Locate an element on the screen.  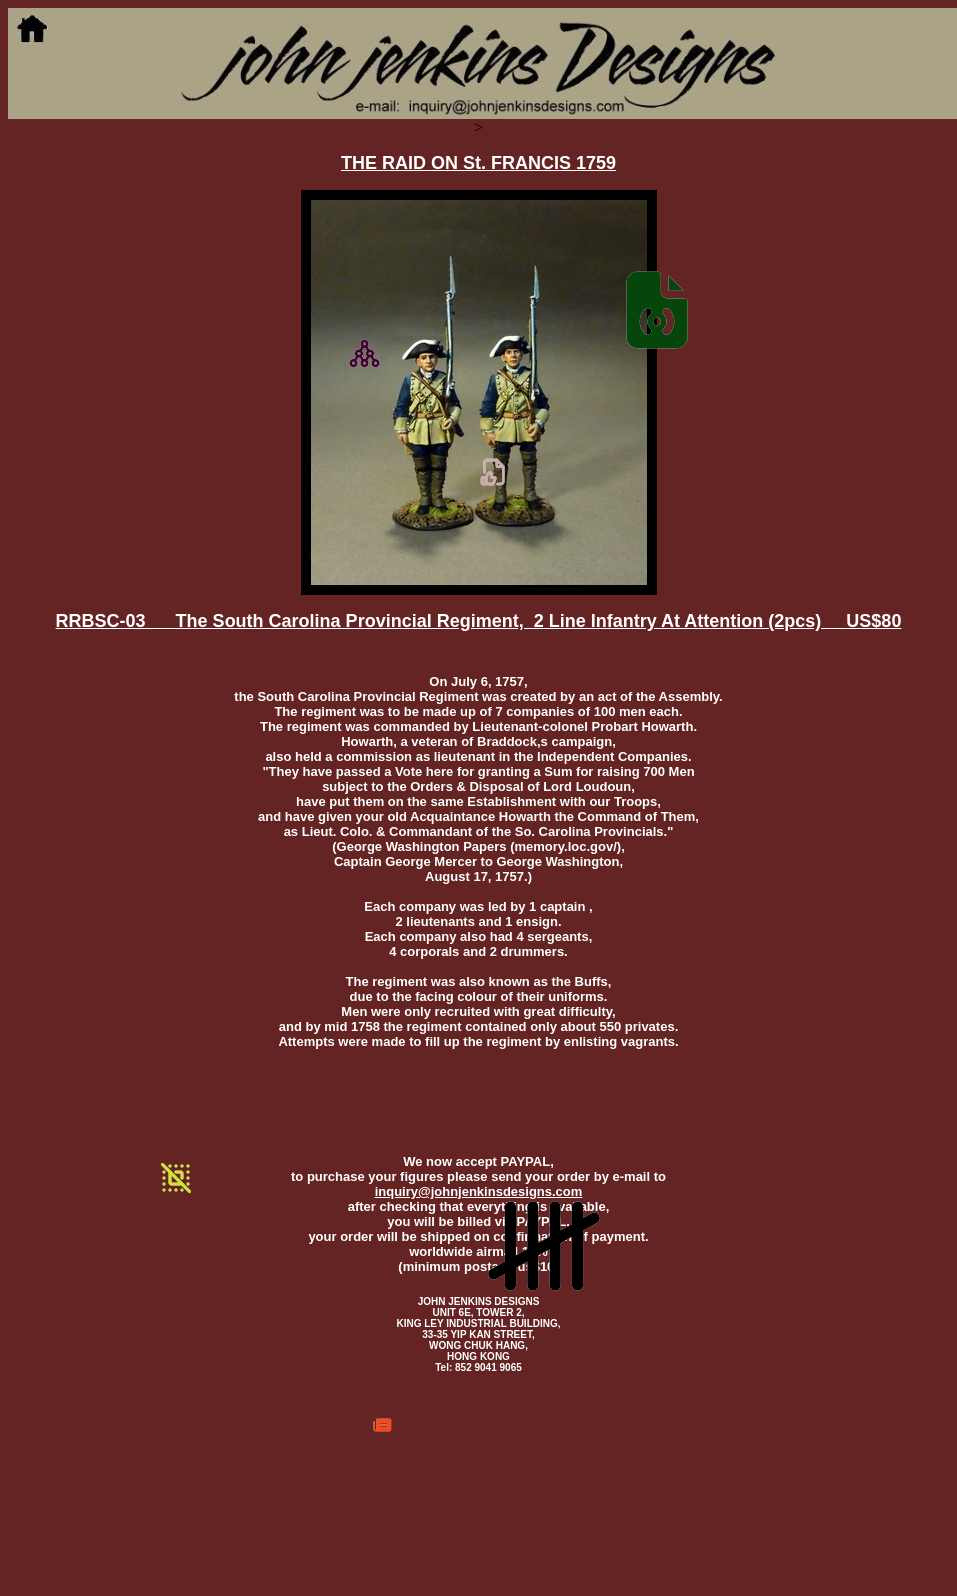
view news or articles is located at coordinates (383, 1425).